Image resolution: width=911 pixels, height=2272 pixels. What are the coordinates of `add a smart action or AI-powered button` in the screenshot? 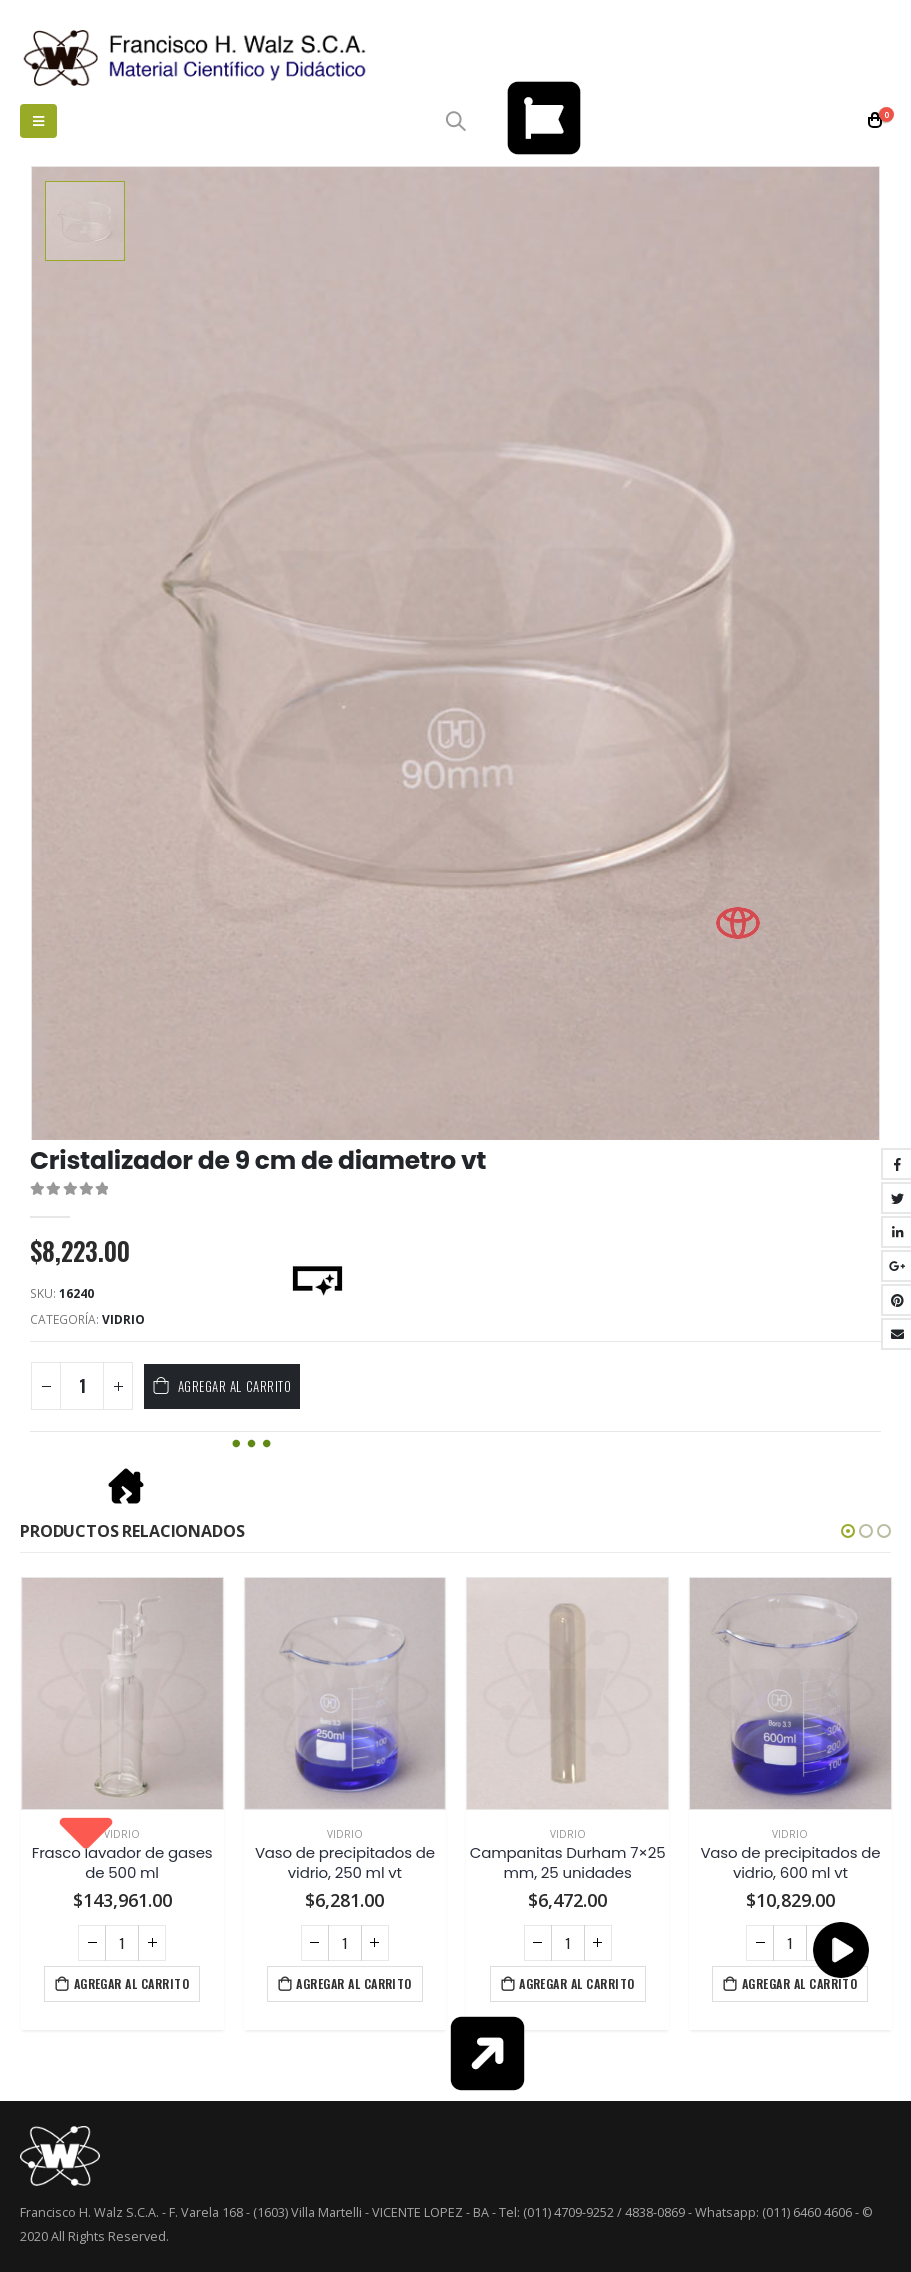 It's located at (317, 1278).